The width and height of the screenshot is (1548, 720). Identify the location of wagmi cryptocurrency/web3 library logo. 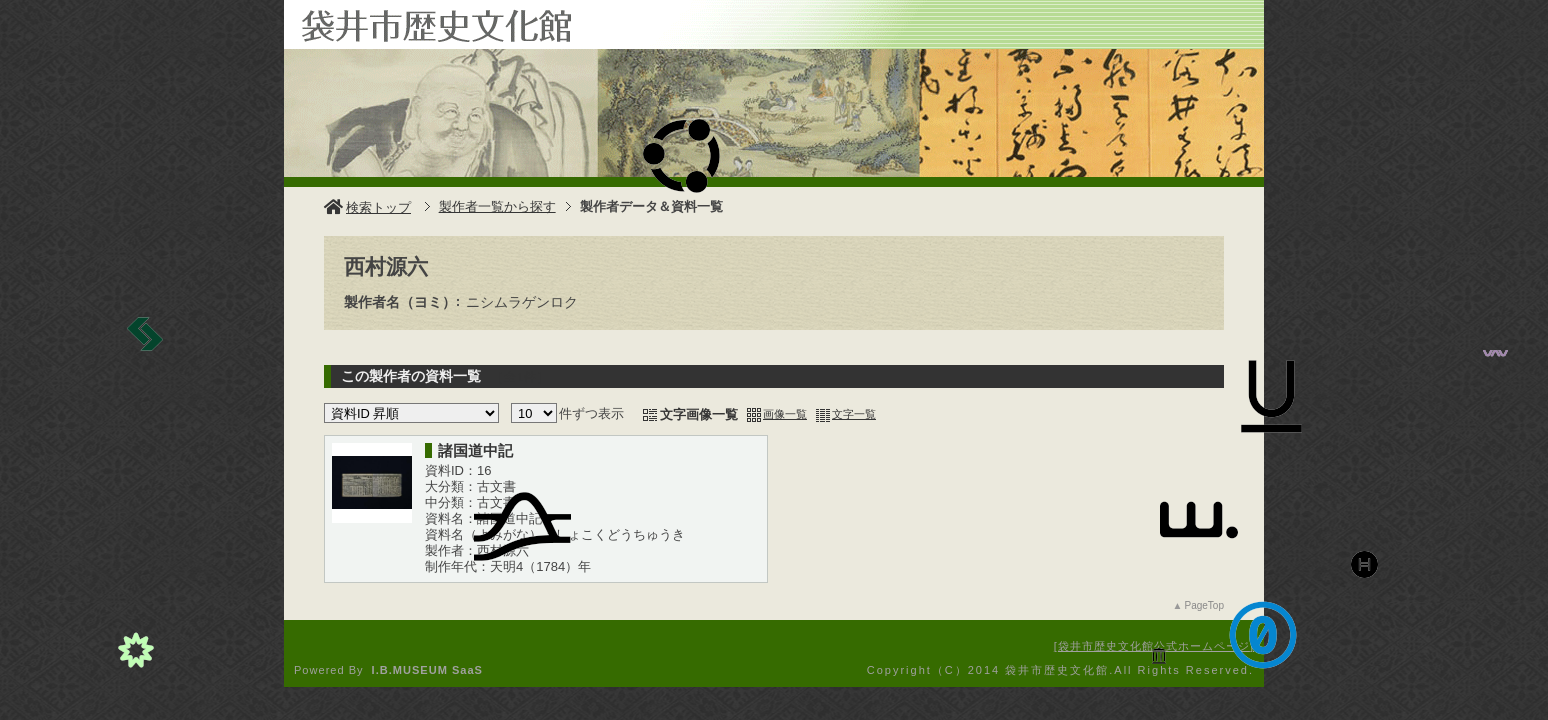
(1199, 520).